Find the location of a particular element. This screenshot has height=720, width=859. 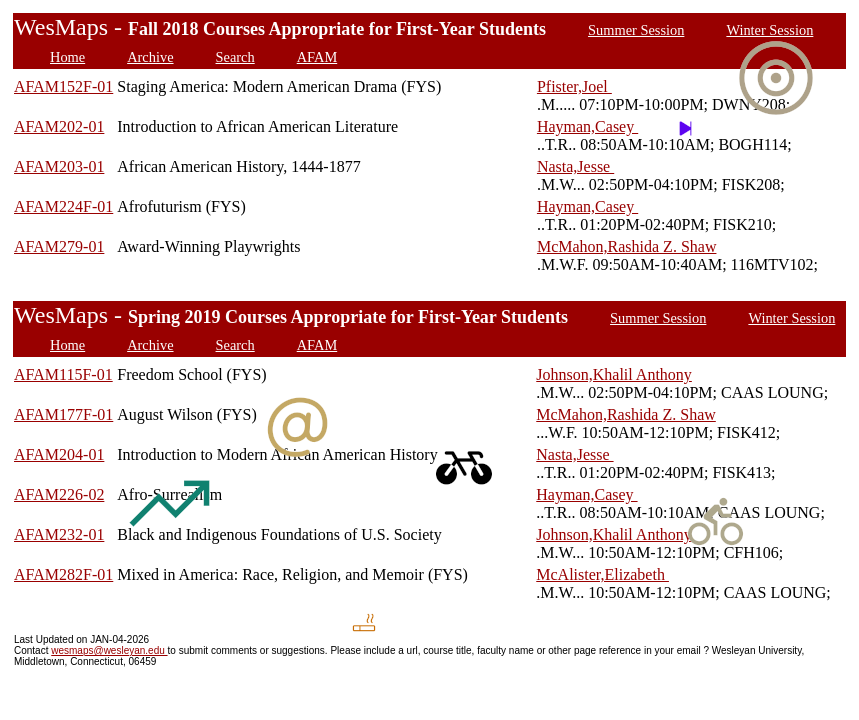

skip to the next track is located at coordinates (685, 128).